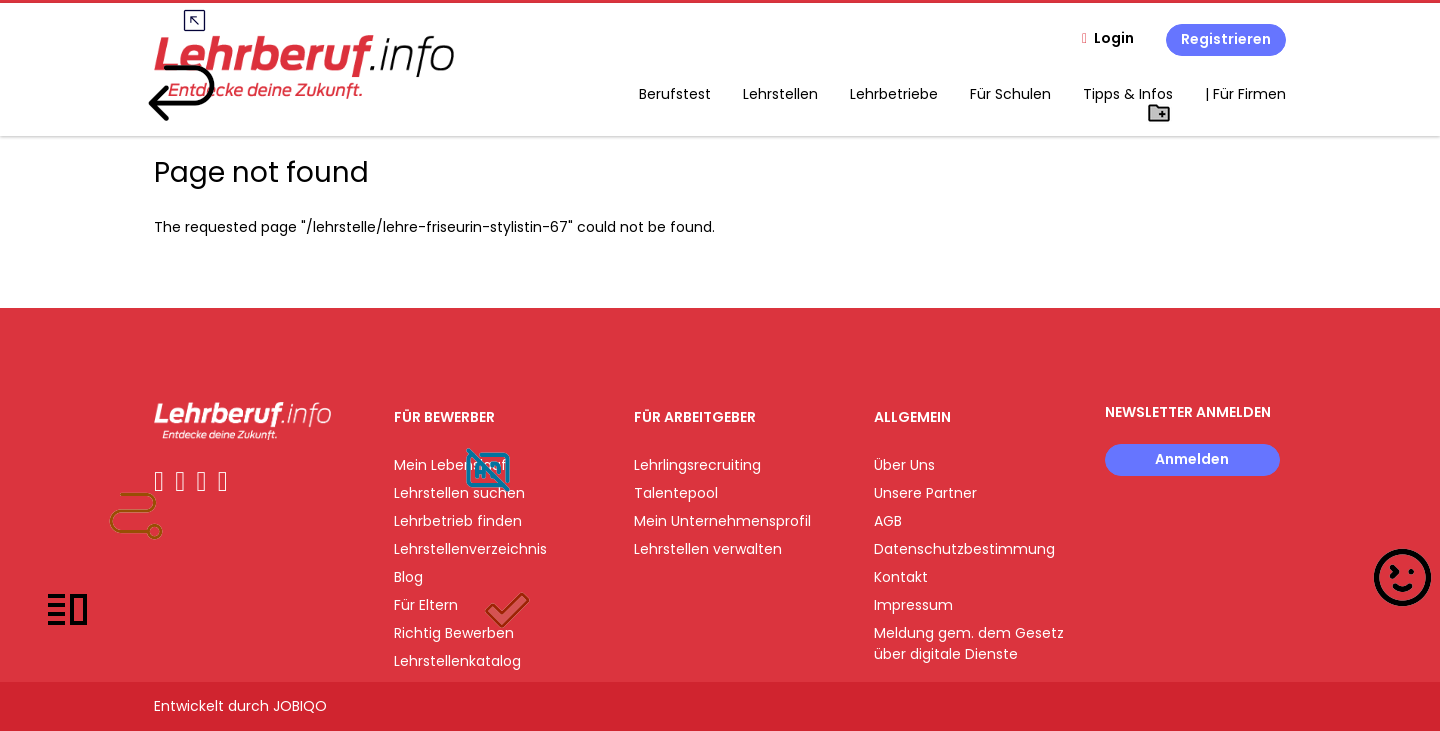 This screenshot has height=731, width=1440. What do you see at coordinates (1159, 113) in the screenshot?
I see `create a new folder` at bounding box center [1159, 113].